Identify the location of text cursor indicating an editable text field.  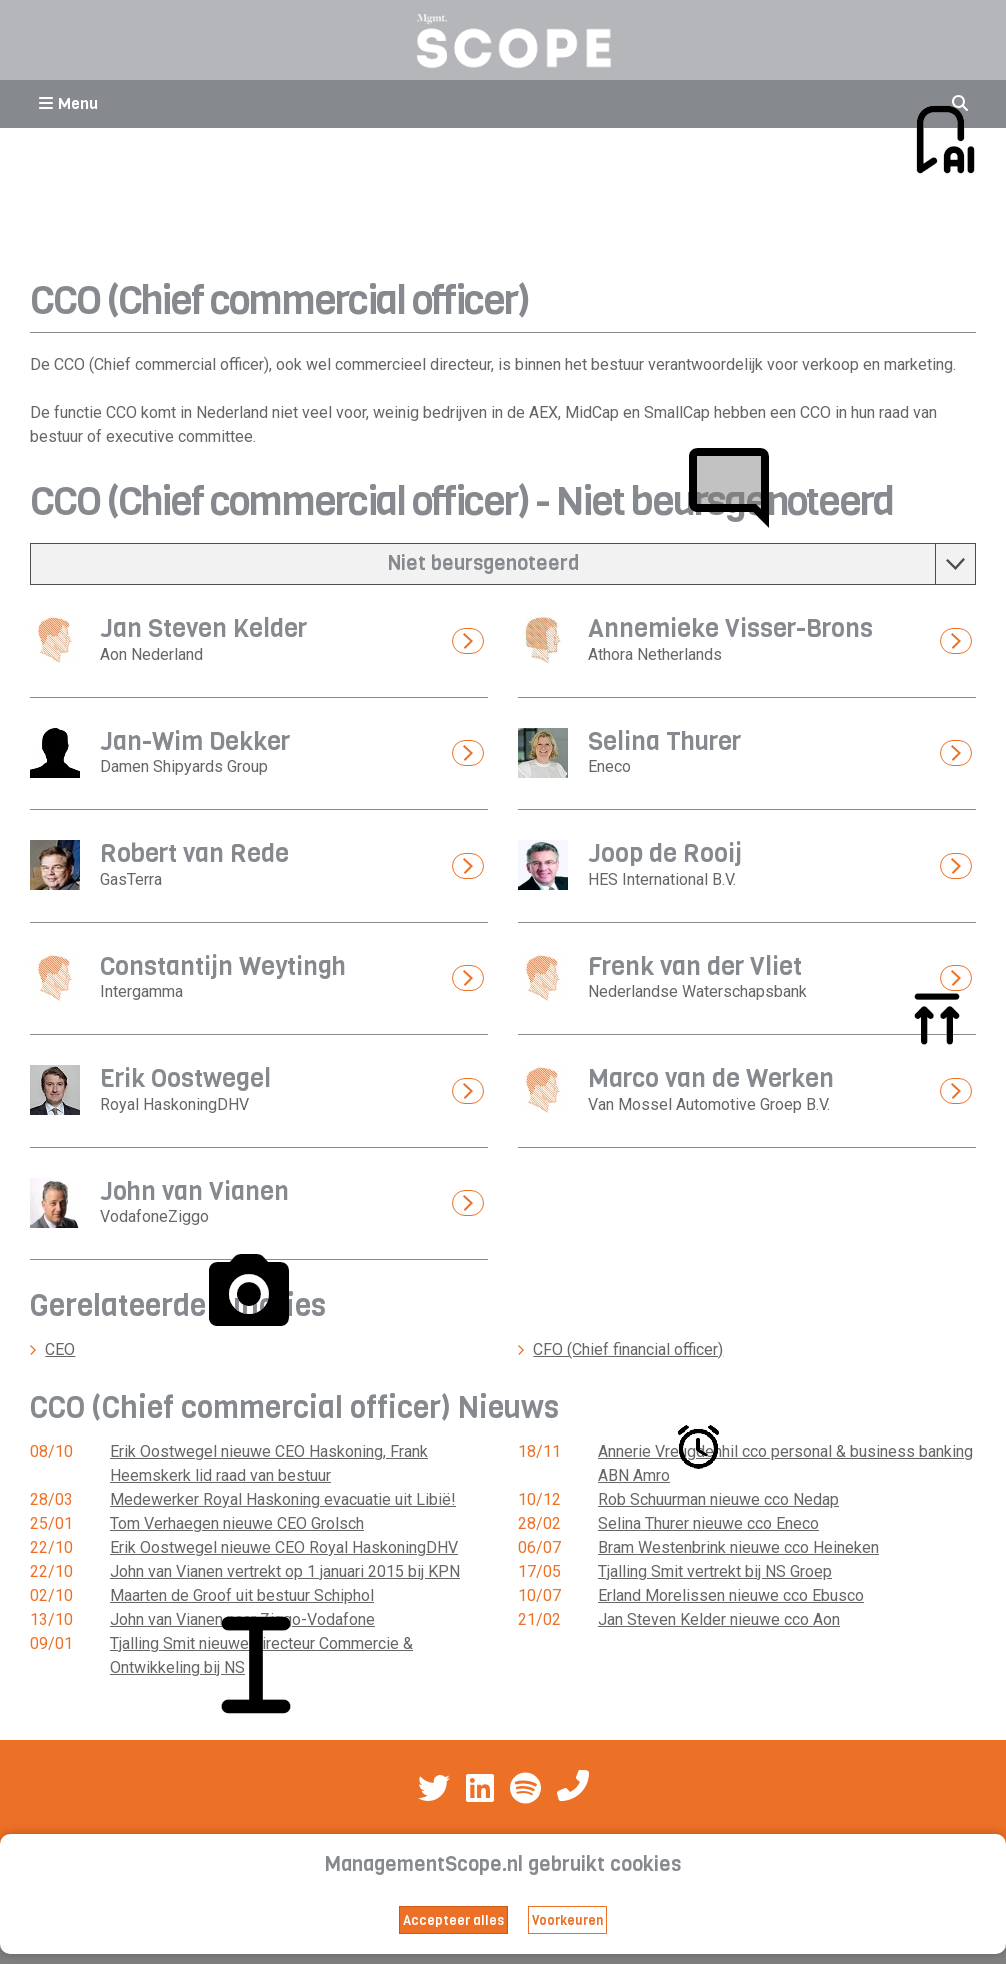
(256, 1665).